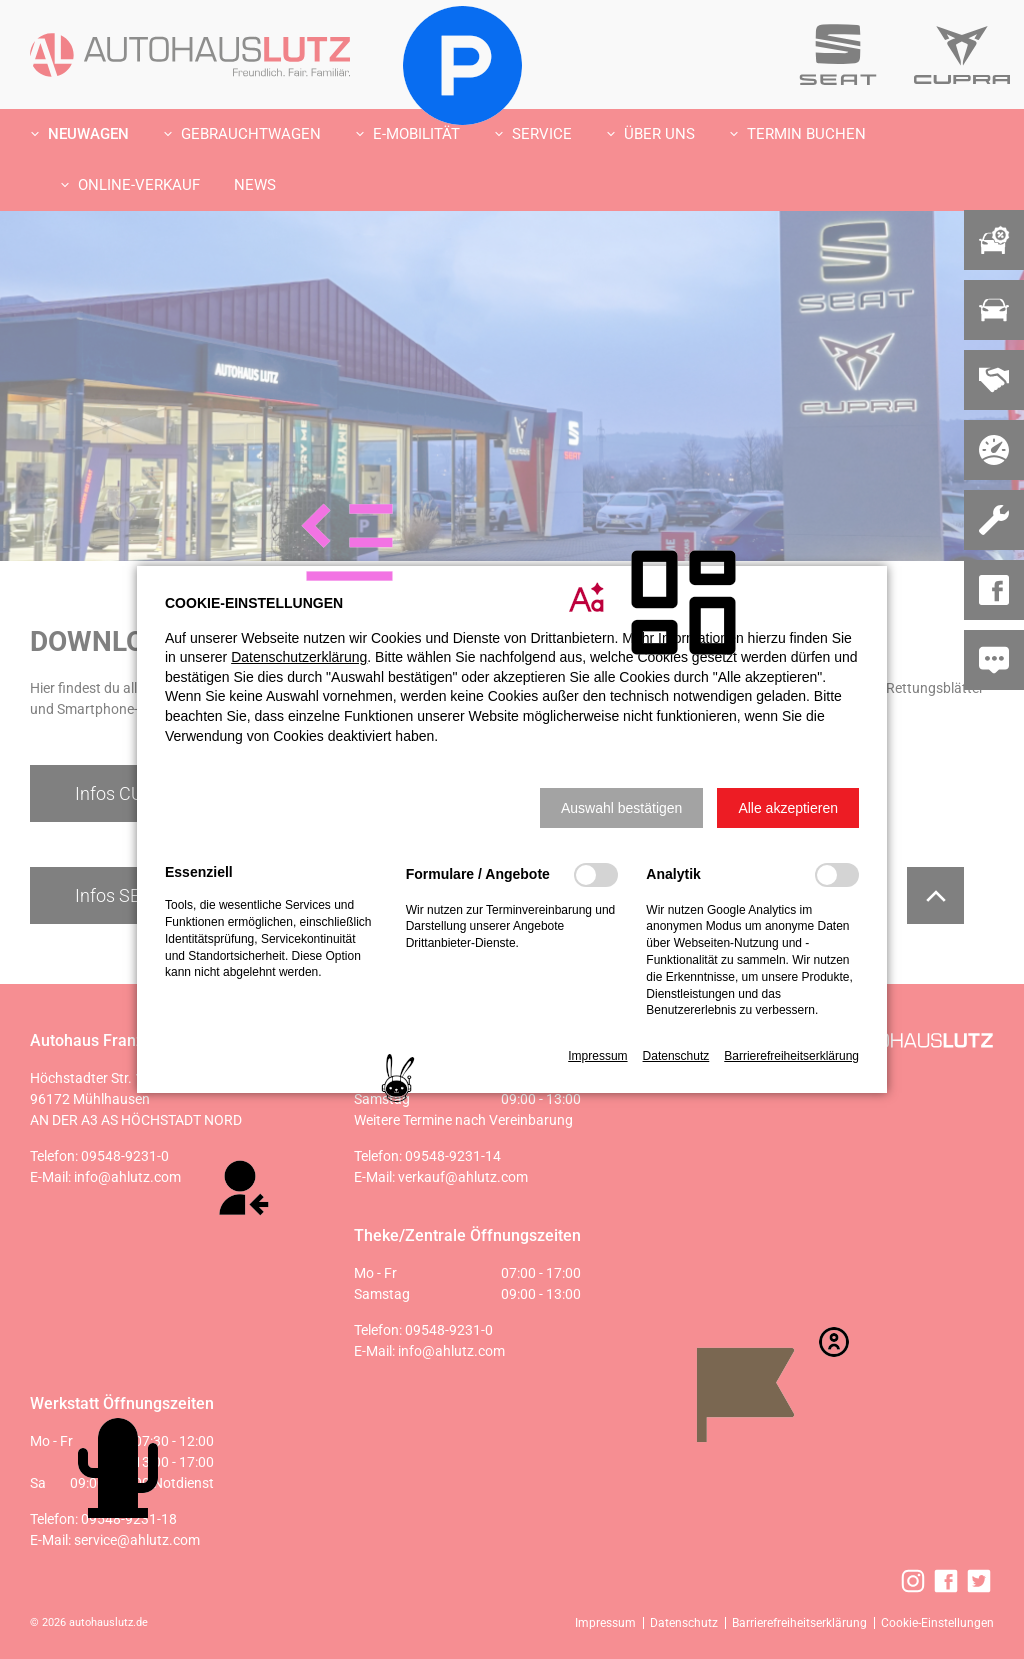  Describe the element at coordinates (462, 65) in the screenshot. I see `visit Product Hunt website` at that location.